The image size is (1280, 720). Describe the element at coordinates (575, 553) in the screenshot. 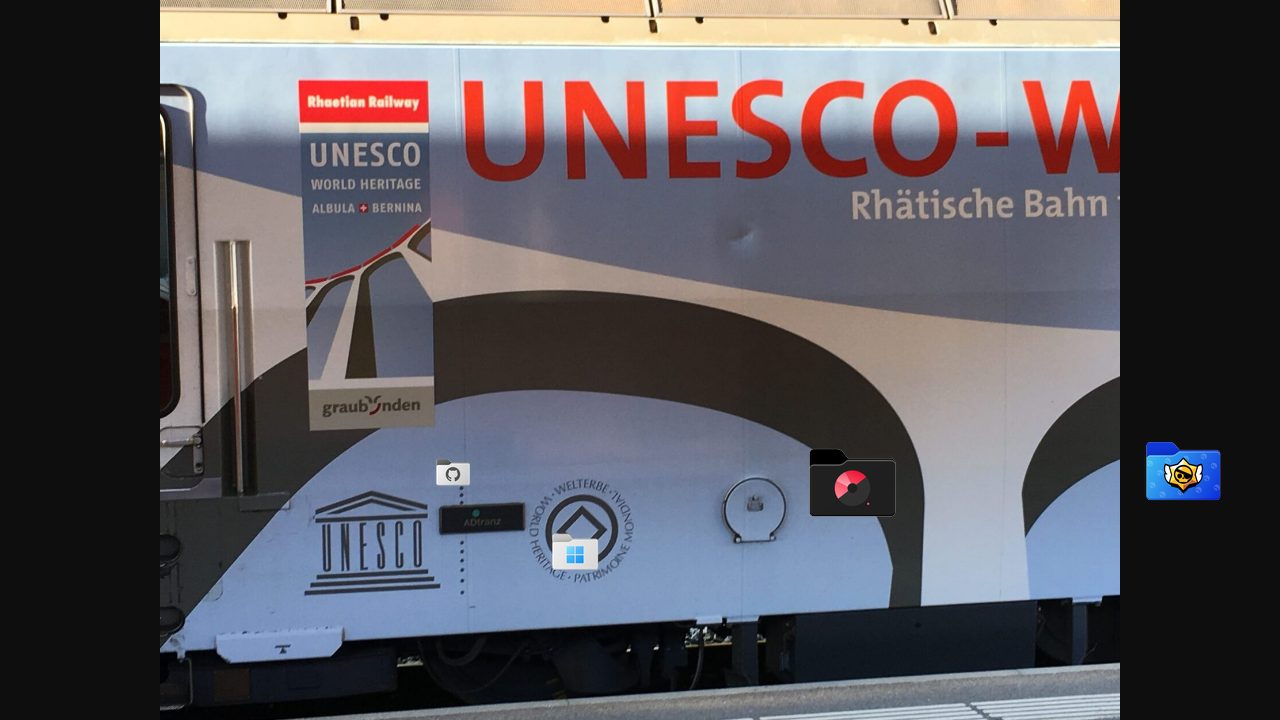

I see `open the windows 11 system folder` at that location.